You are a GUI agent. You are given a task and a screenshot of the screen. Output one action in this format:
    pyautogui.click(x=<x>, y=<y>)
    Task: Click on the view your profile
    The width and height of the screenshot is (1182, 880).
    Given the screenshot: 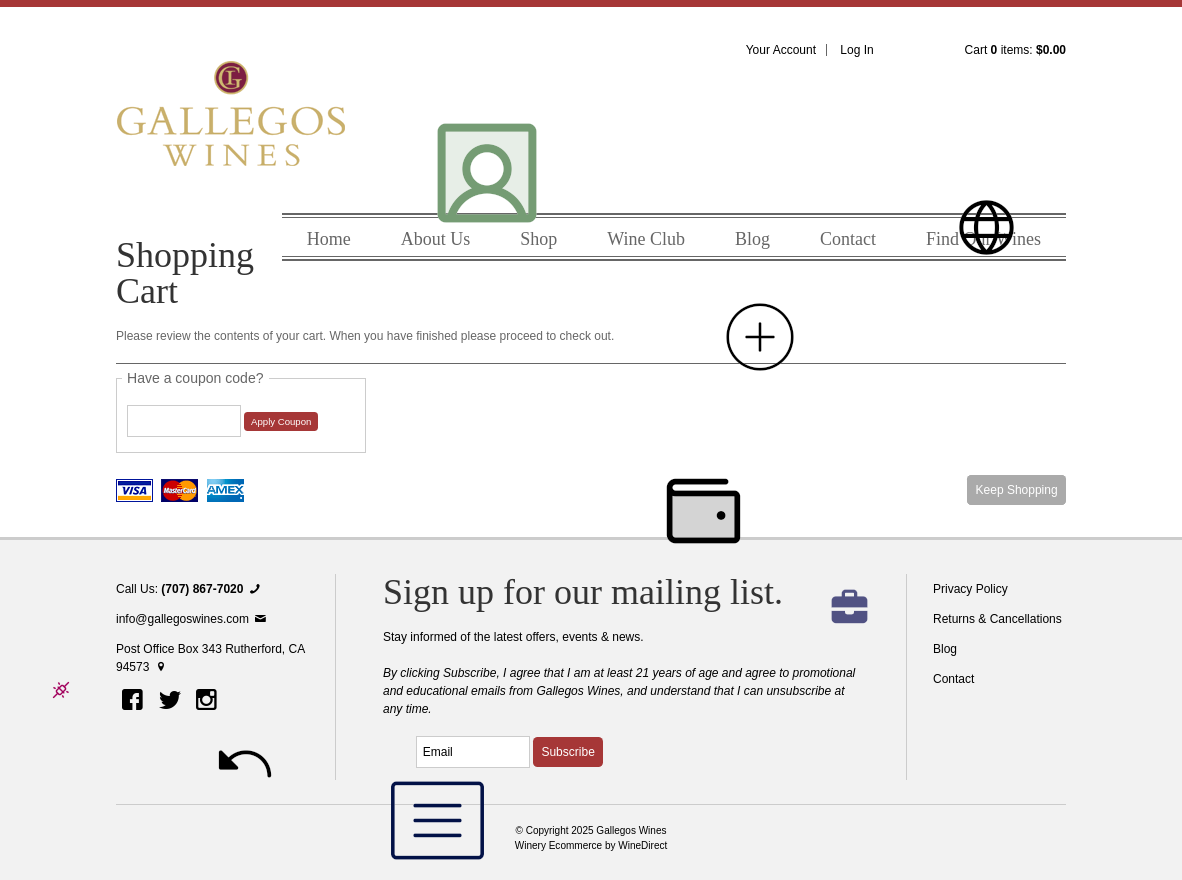 What is the action you would take?
    pyautogui.click(x=487, y=173)
    